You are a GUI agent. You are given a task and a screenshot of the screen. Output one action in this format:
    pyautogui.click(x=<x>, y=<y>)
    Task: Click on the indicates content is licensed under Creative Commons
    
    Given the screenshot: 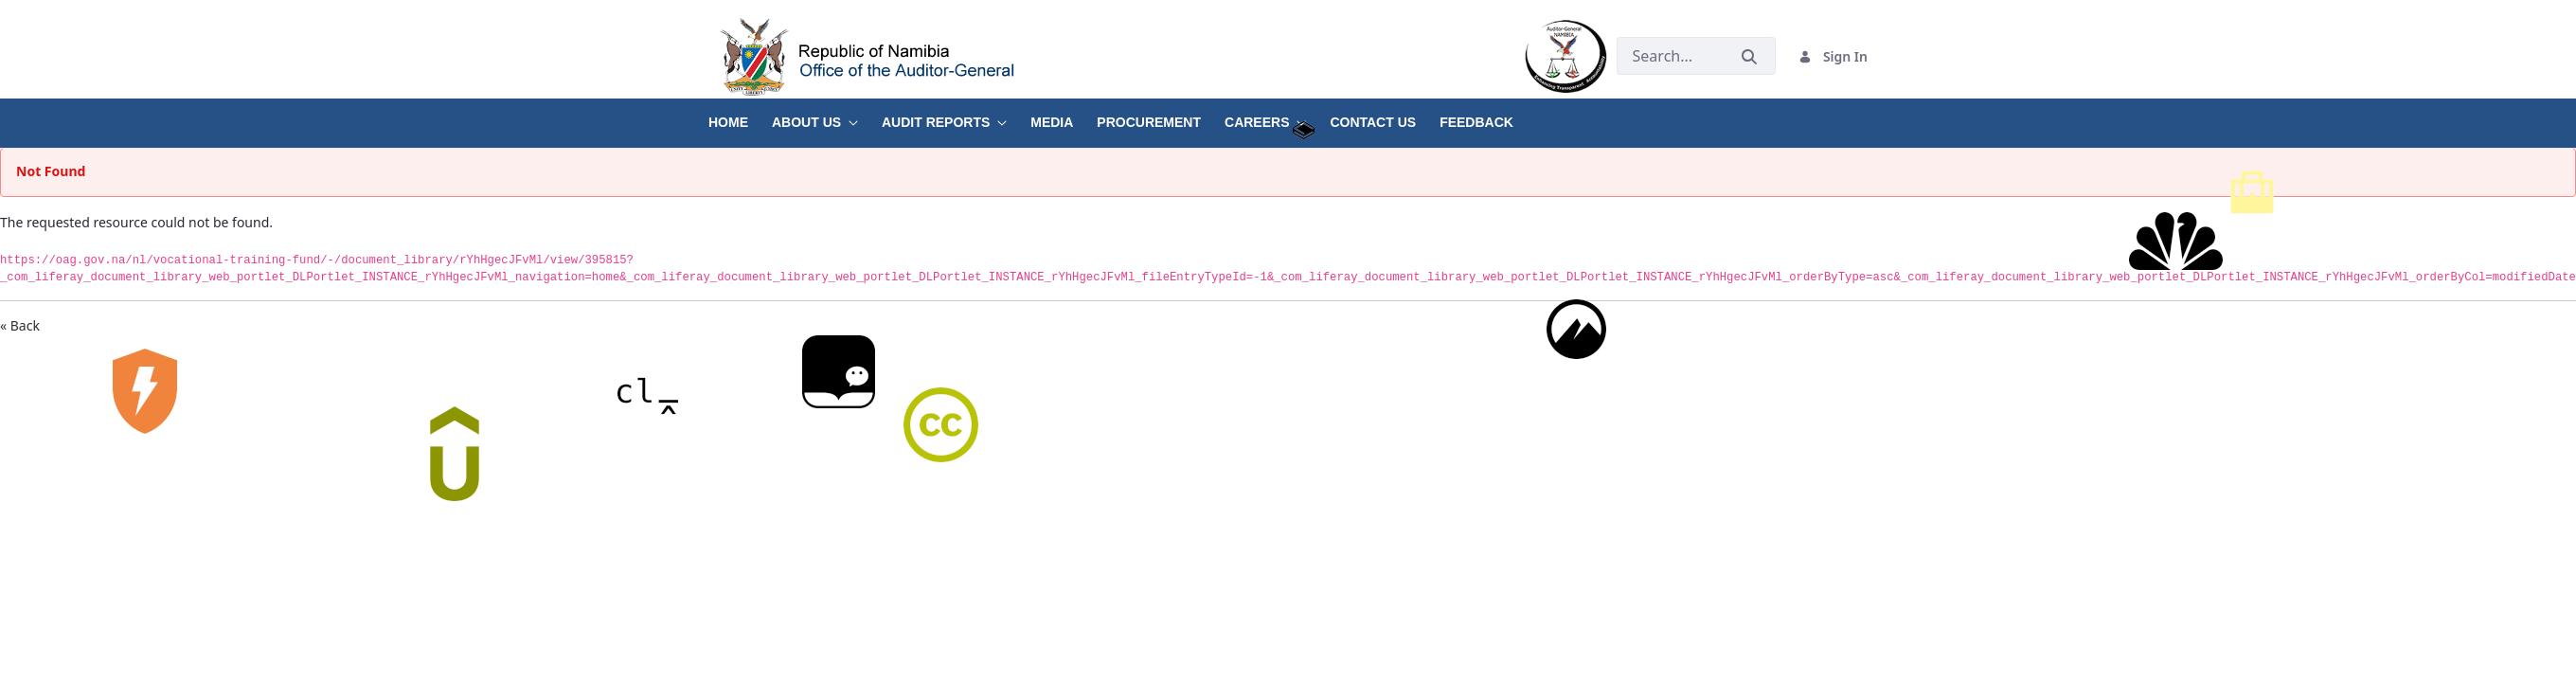 What is the action you would take?
    pyautogui.click(x=940, y=424)
    